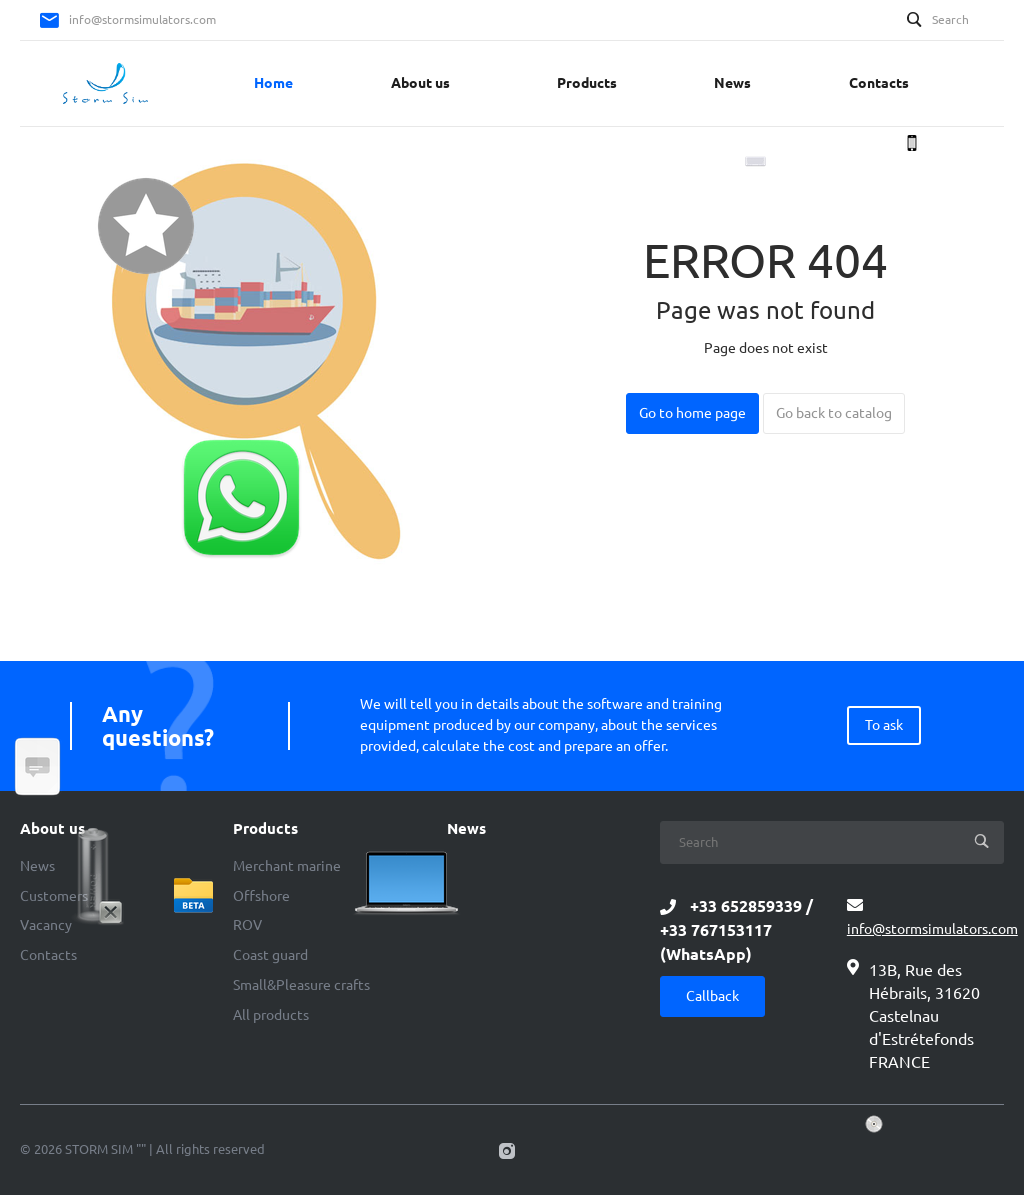 This screenshot has height=1195, width=1024. I want to click on represents this macbook pro in system settings, so click(406, 874).